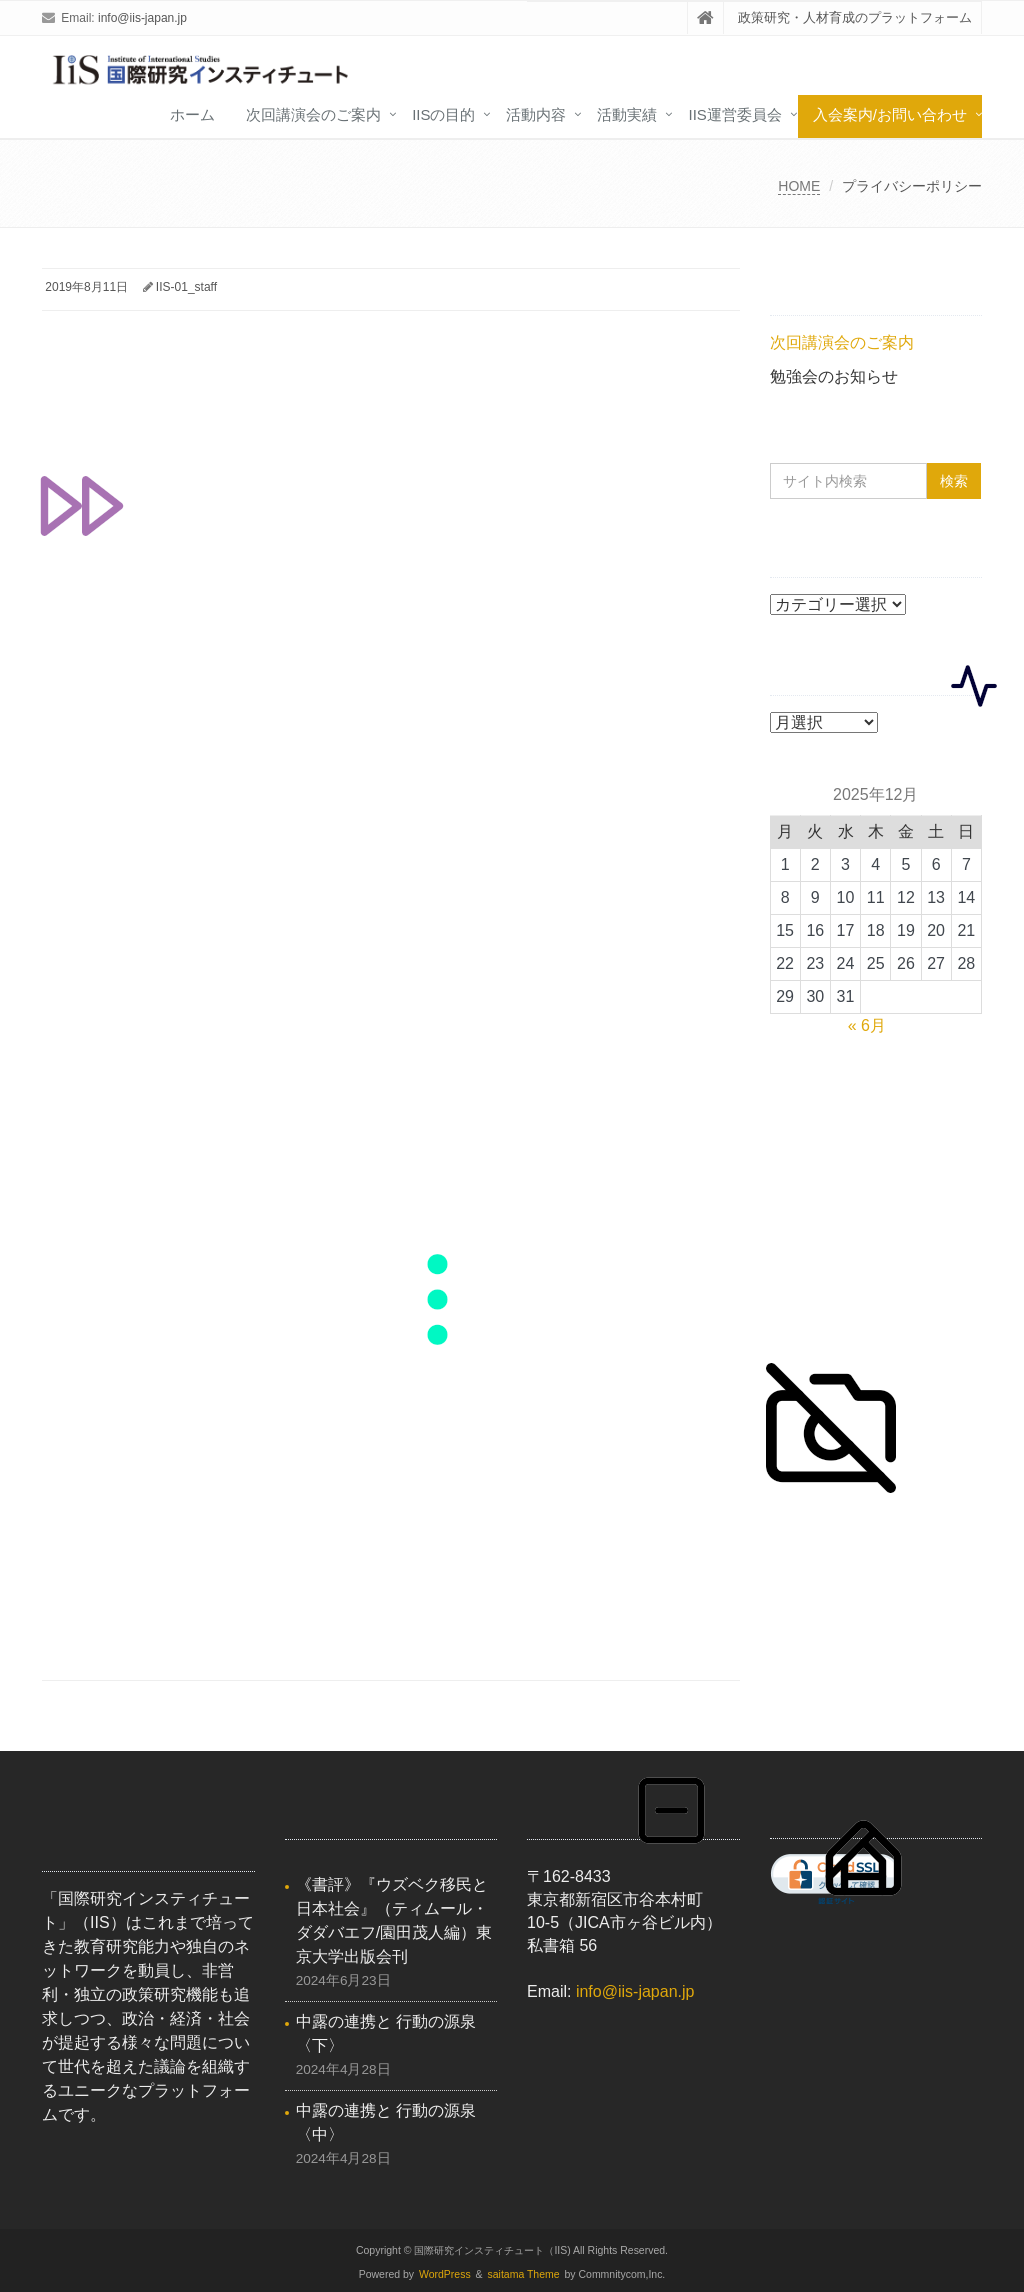  Describe the element at coordinates (671, 1810) in the screenshot. I see `collapse or minimize a section` at that location.